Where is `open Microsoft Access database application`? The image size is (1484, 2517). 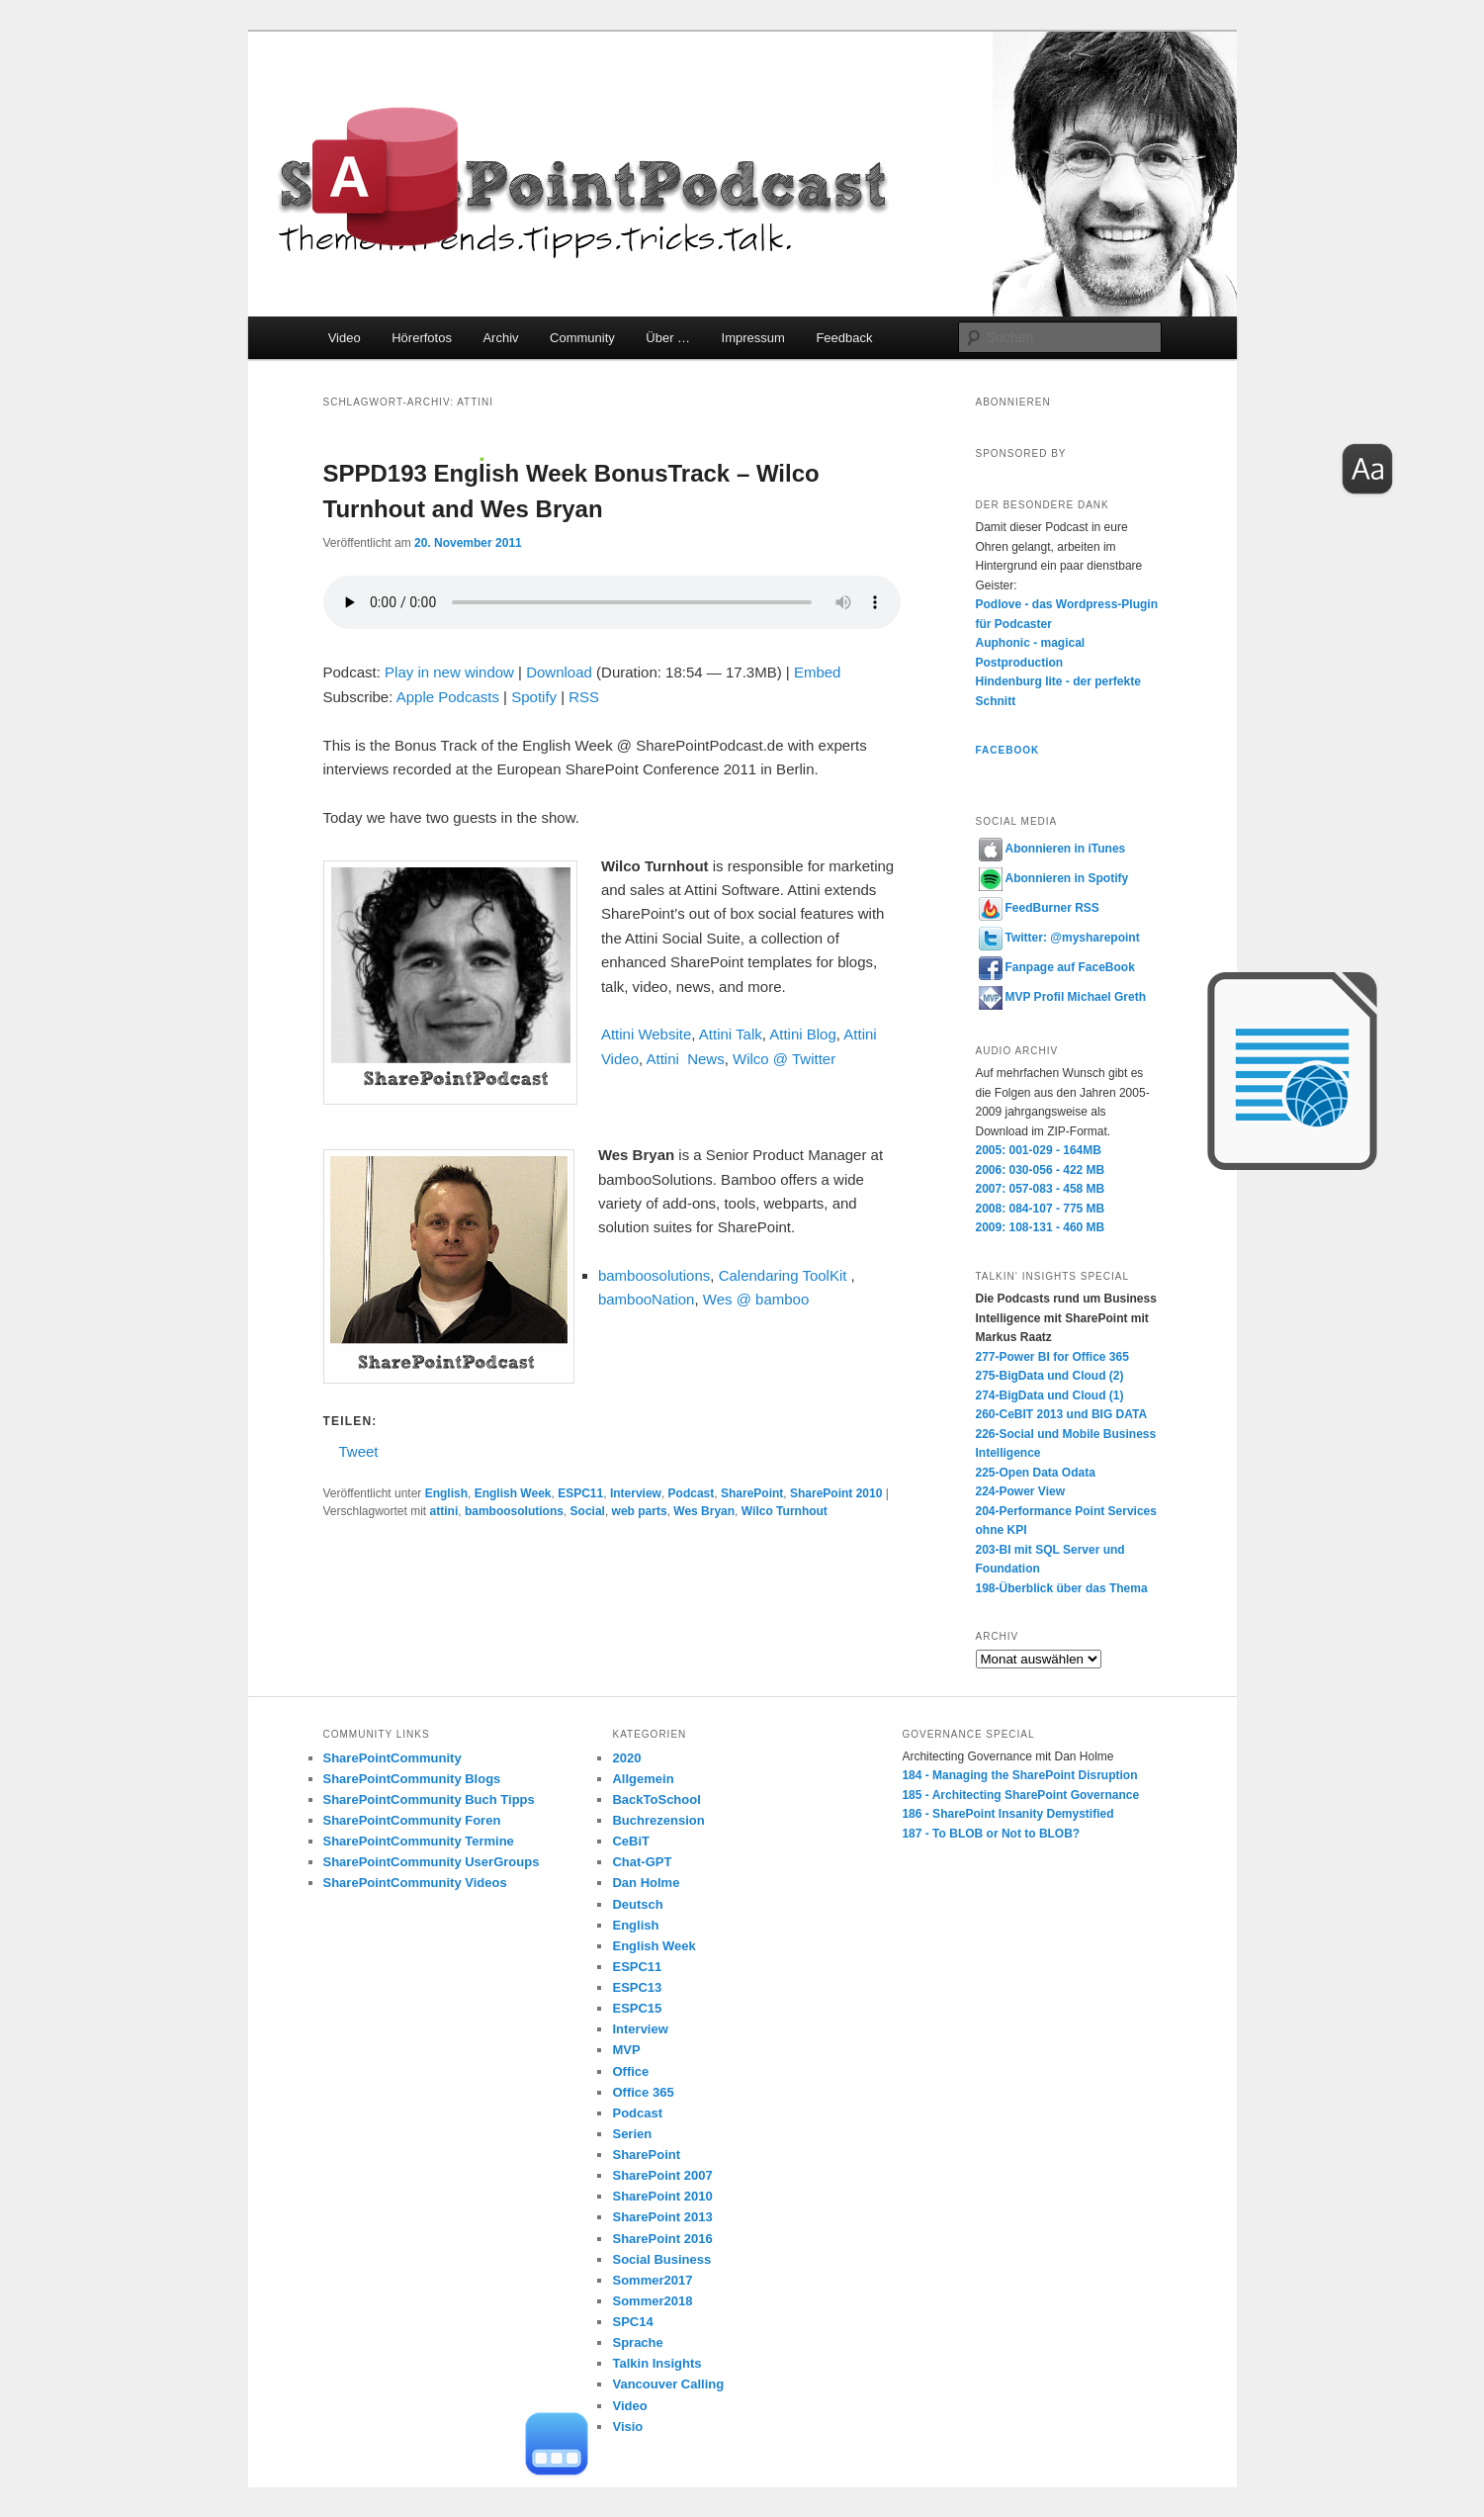
open Microsoft Access database application is located at coordinates (386, 176).